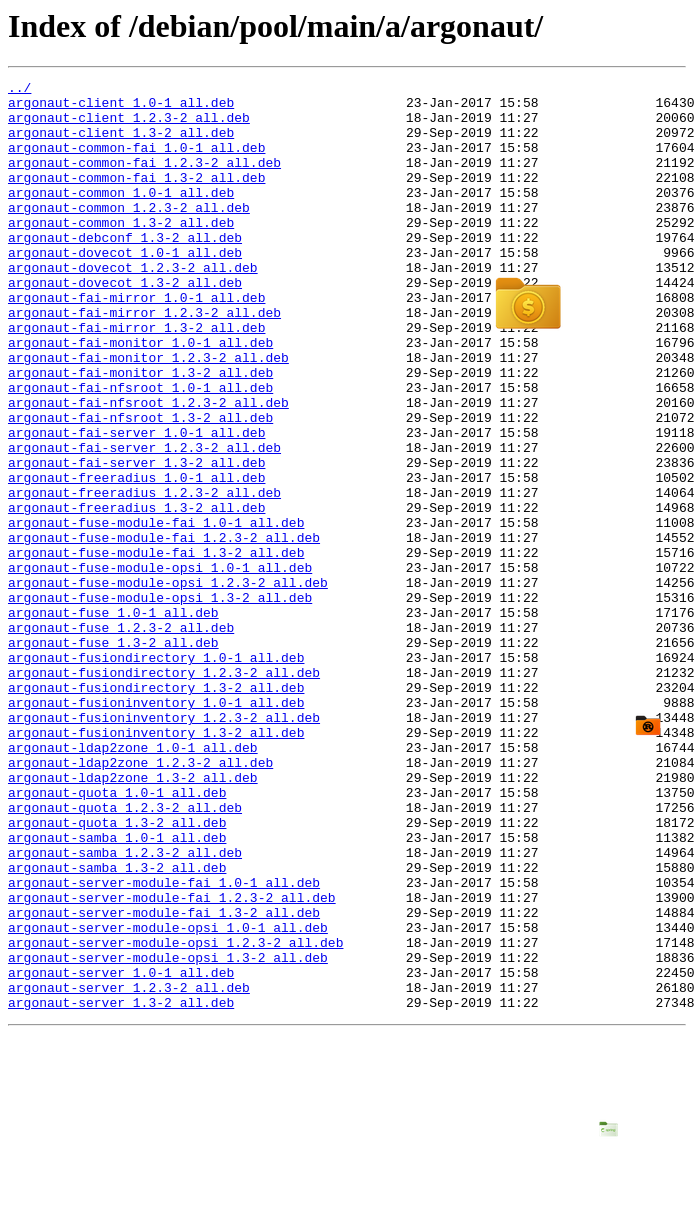 The width and height of the screenshot is (694, 1220). I want to click on open folder containing Spring framework project files, so click(608, 1129).